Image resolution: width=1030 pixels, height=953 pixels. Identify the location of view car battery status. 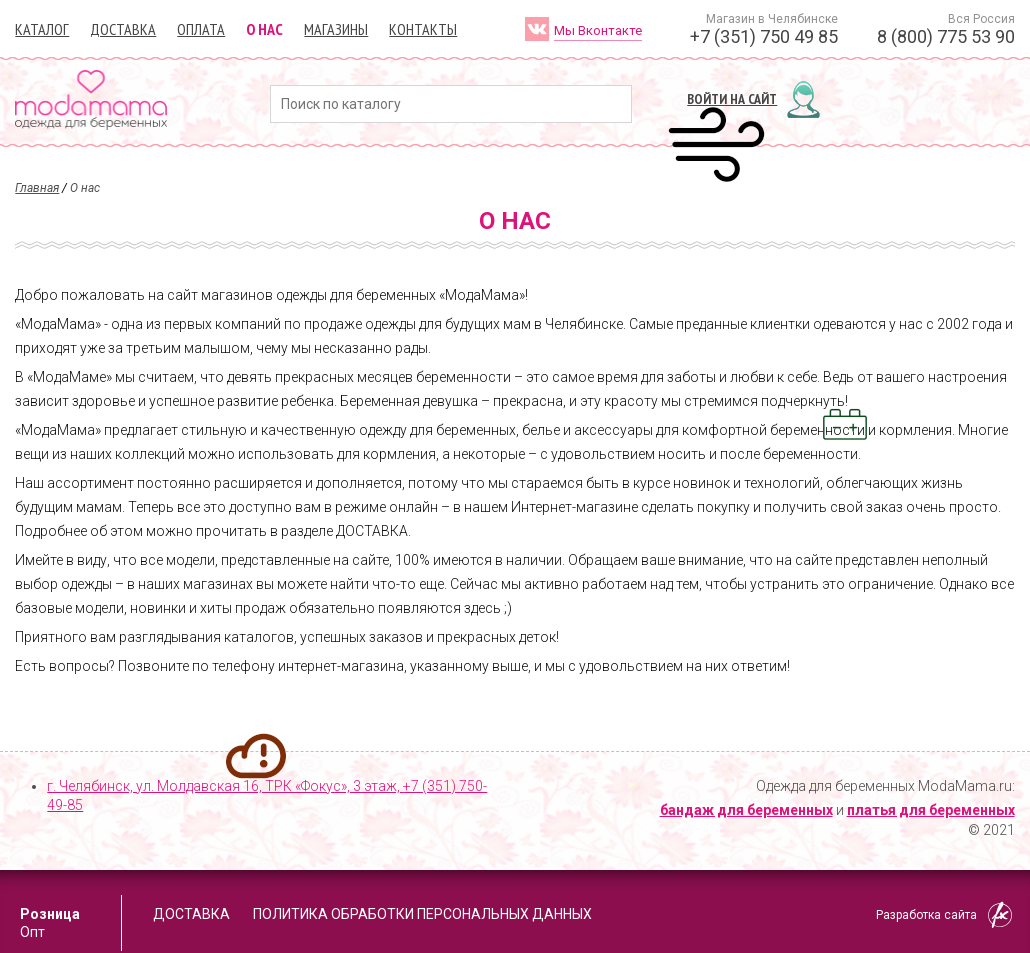
(845, 426).